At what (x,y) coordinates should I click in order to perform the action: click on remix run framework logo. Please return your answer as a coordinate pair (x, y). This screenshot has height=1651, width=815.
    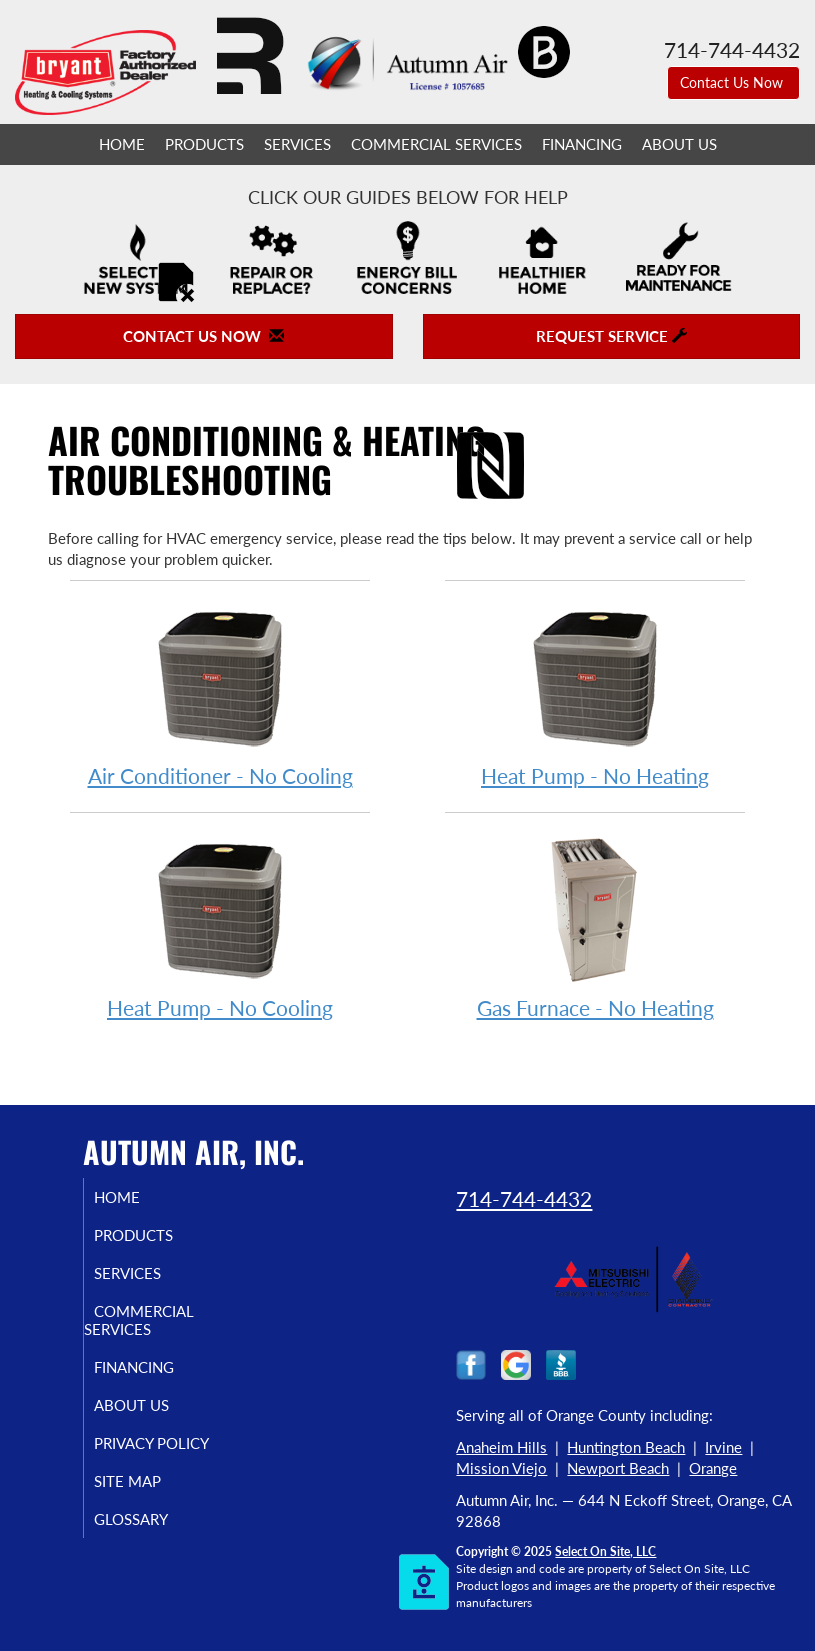
    Looking at the image, I should click on (251, 60).